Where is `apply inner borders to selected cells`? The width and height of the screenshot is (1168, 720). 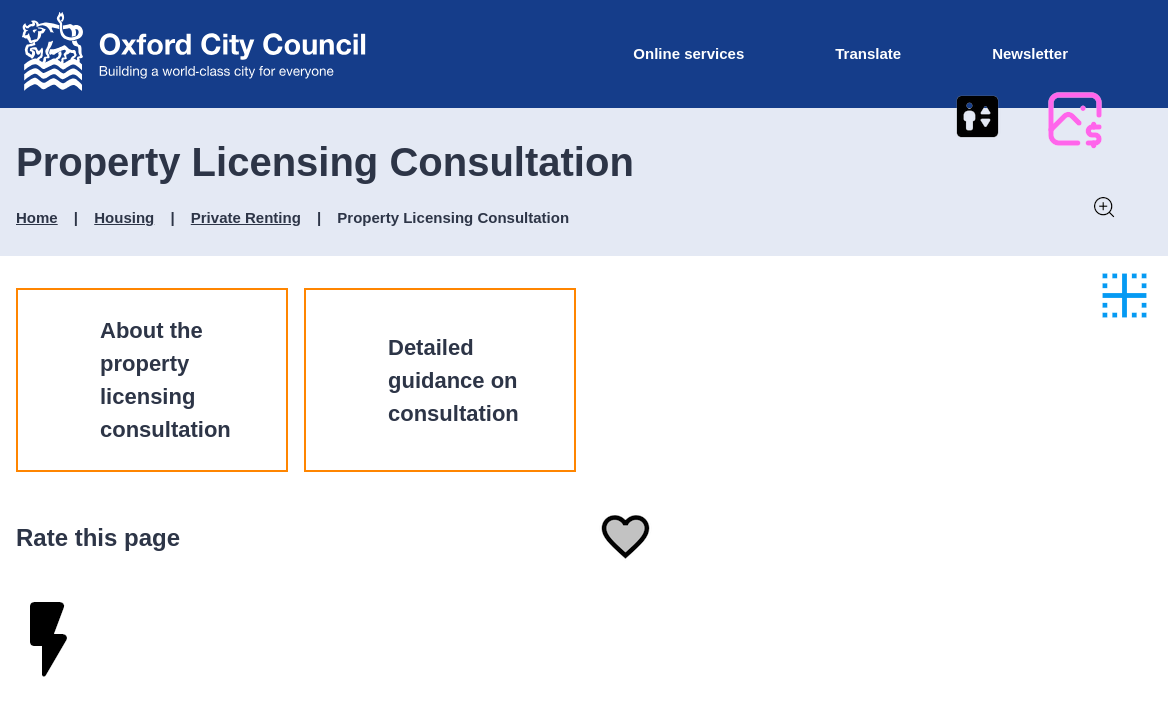
apply inner borders to selected cells is located at coordinates (1124, 295).